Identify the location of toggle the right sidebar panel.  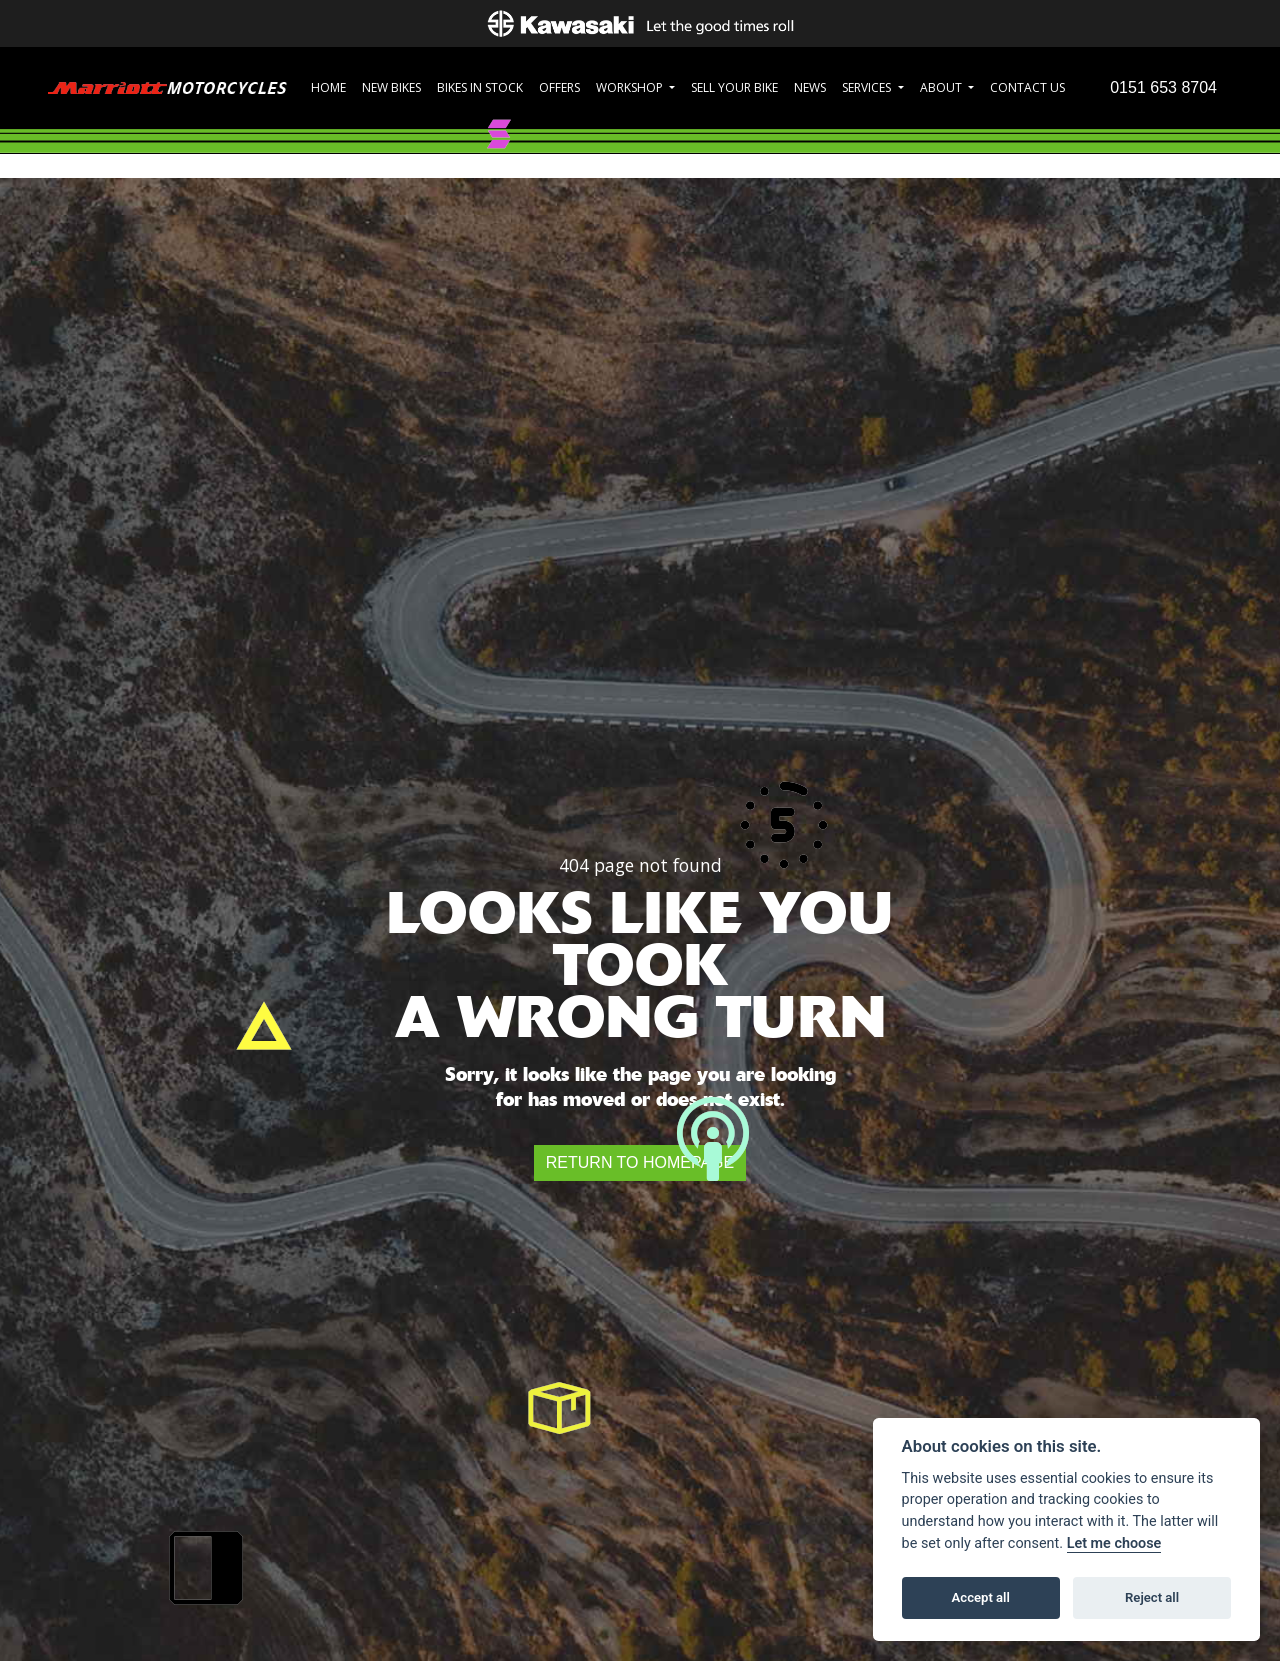
(206, 1568).